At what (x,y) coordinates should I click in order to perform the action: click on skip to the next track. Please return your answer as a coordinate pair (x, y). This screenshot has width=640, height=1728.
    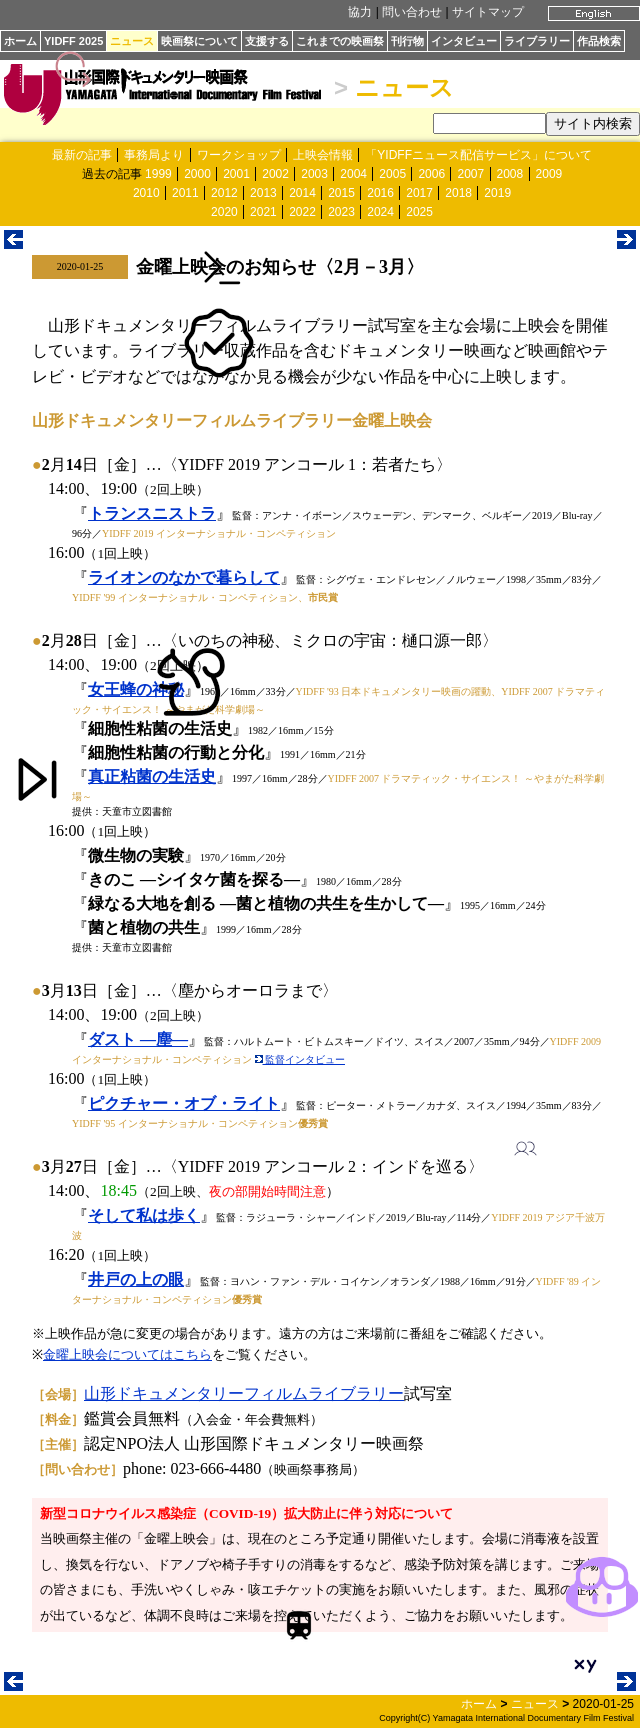
    Looking at the image, I should click on (37, 779).